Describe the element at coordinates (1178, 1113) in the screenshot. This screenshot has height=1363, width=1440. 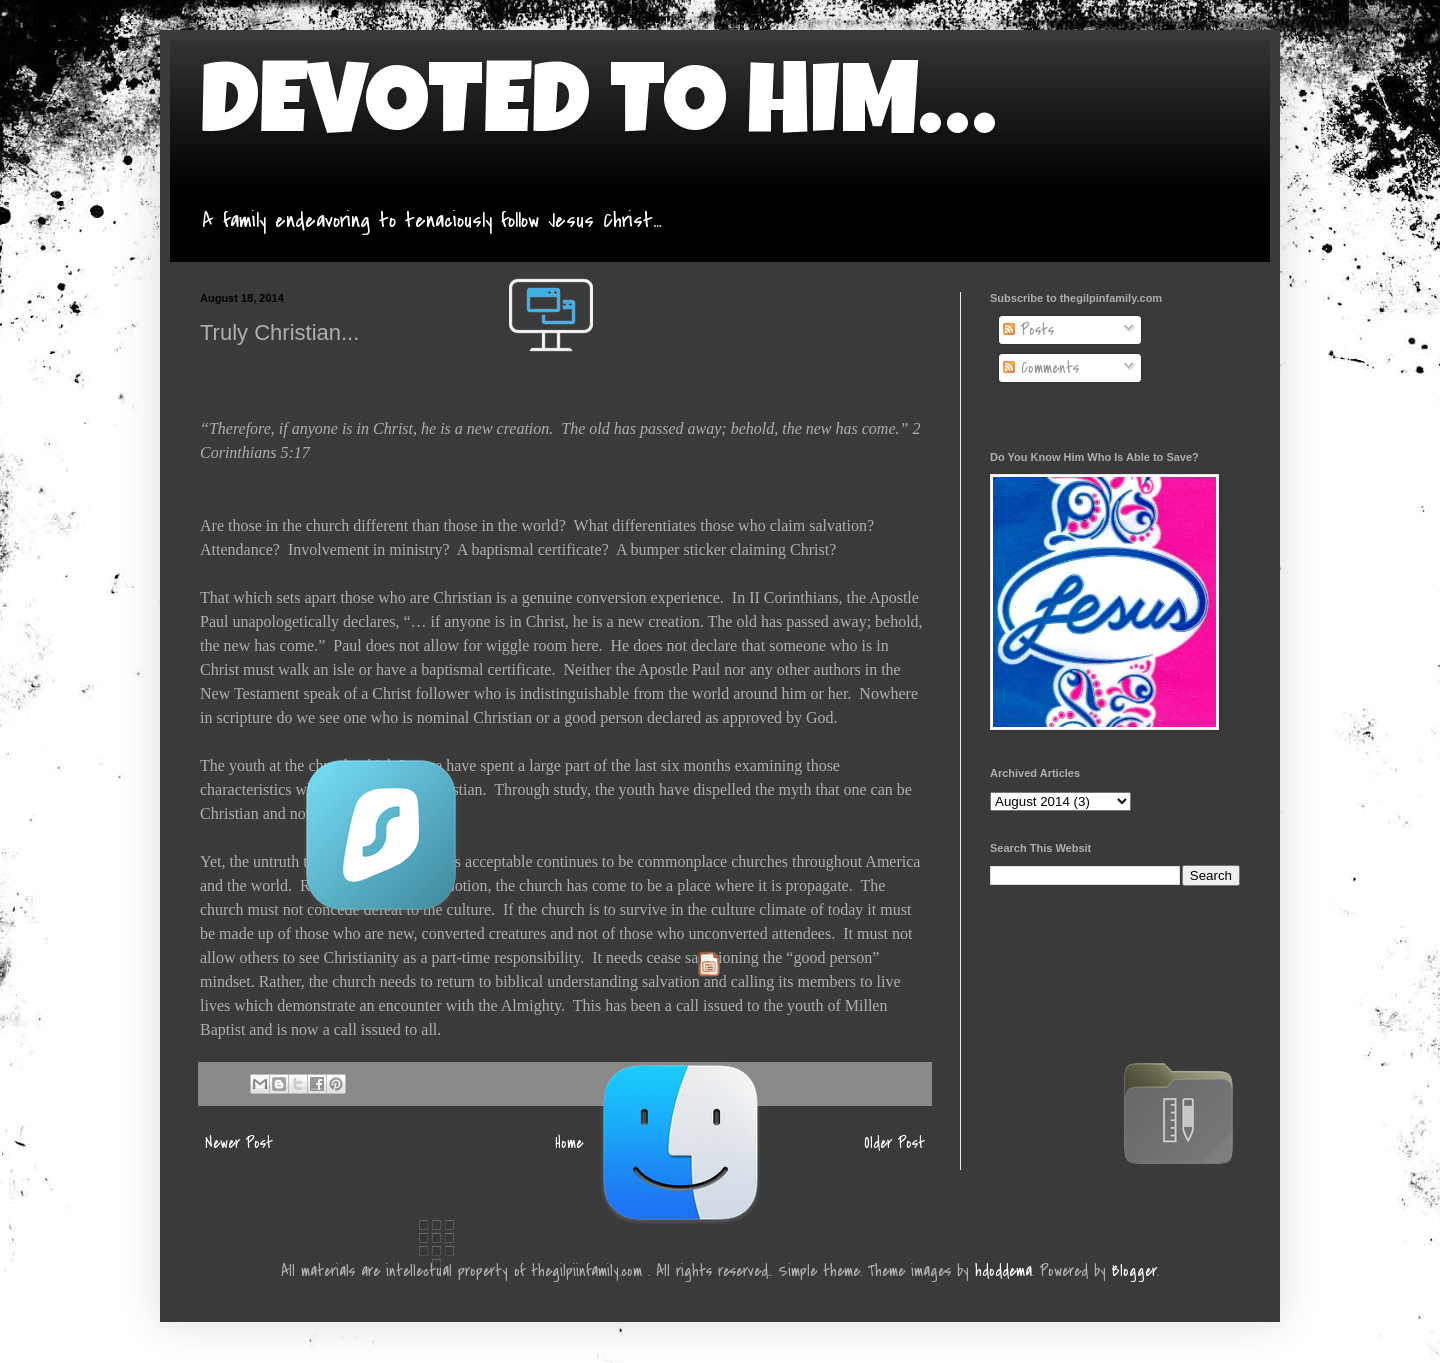
I see `access your templates folder` at that location.